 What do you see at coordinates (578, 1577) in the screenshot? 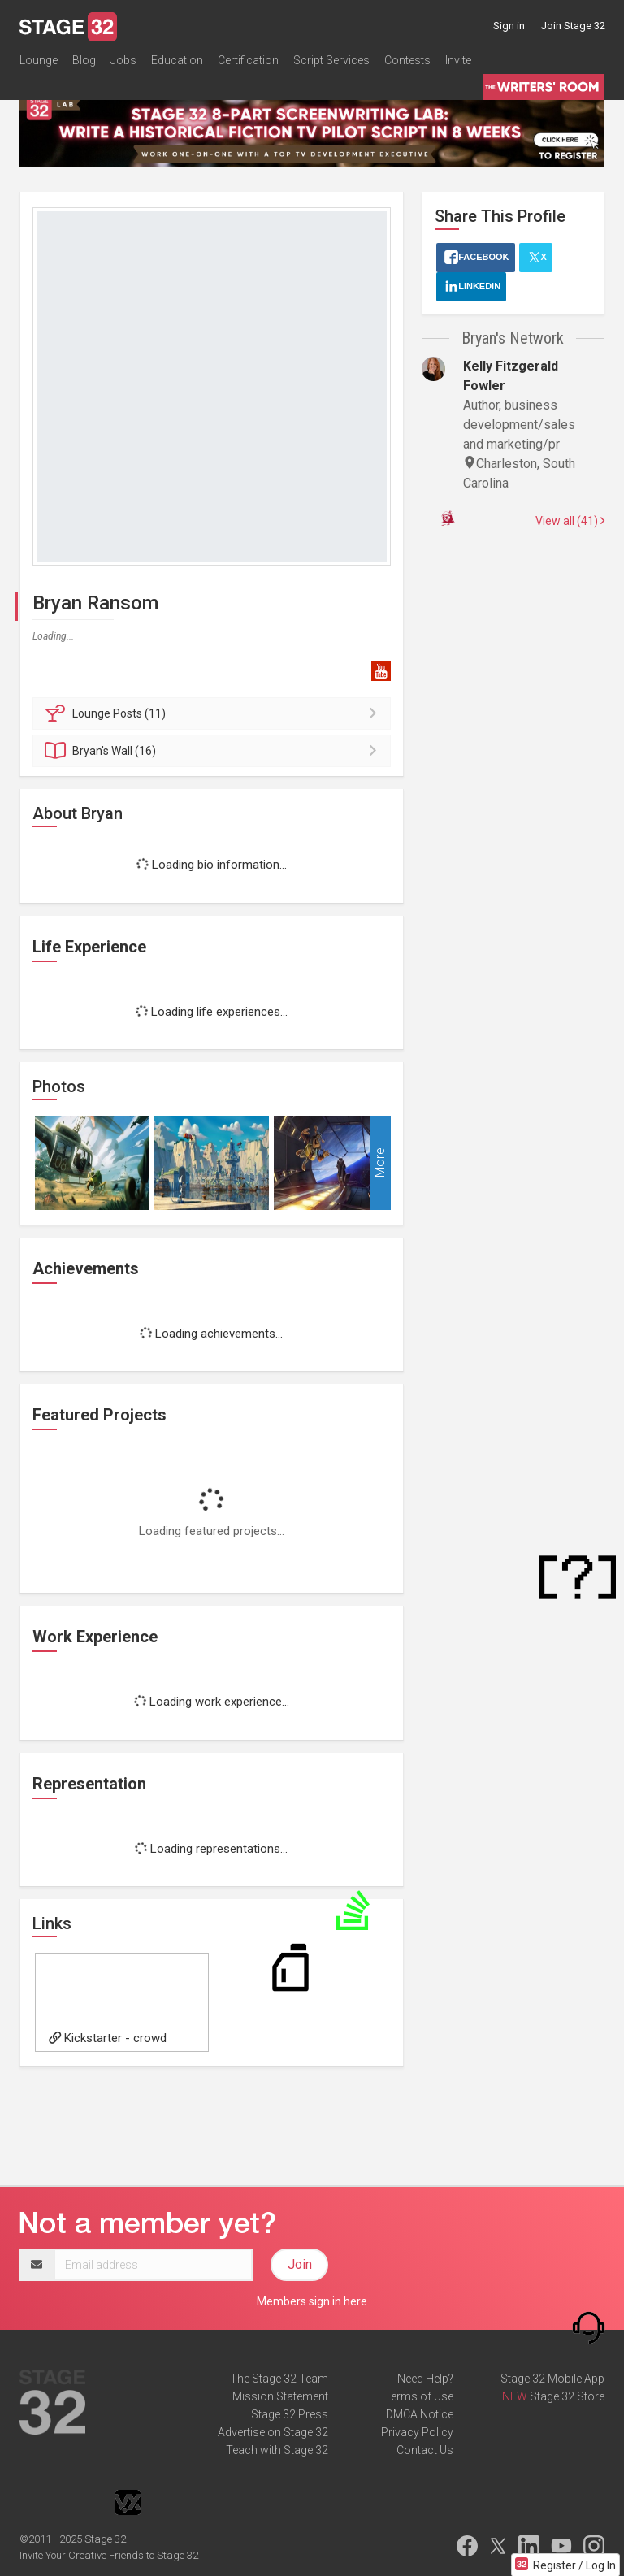
I see `visit the Philadelphia Inquirer website` at bounding box center [578, 1577].